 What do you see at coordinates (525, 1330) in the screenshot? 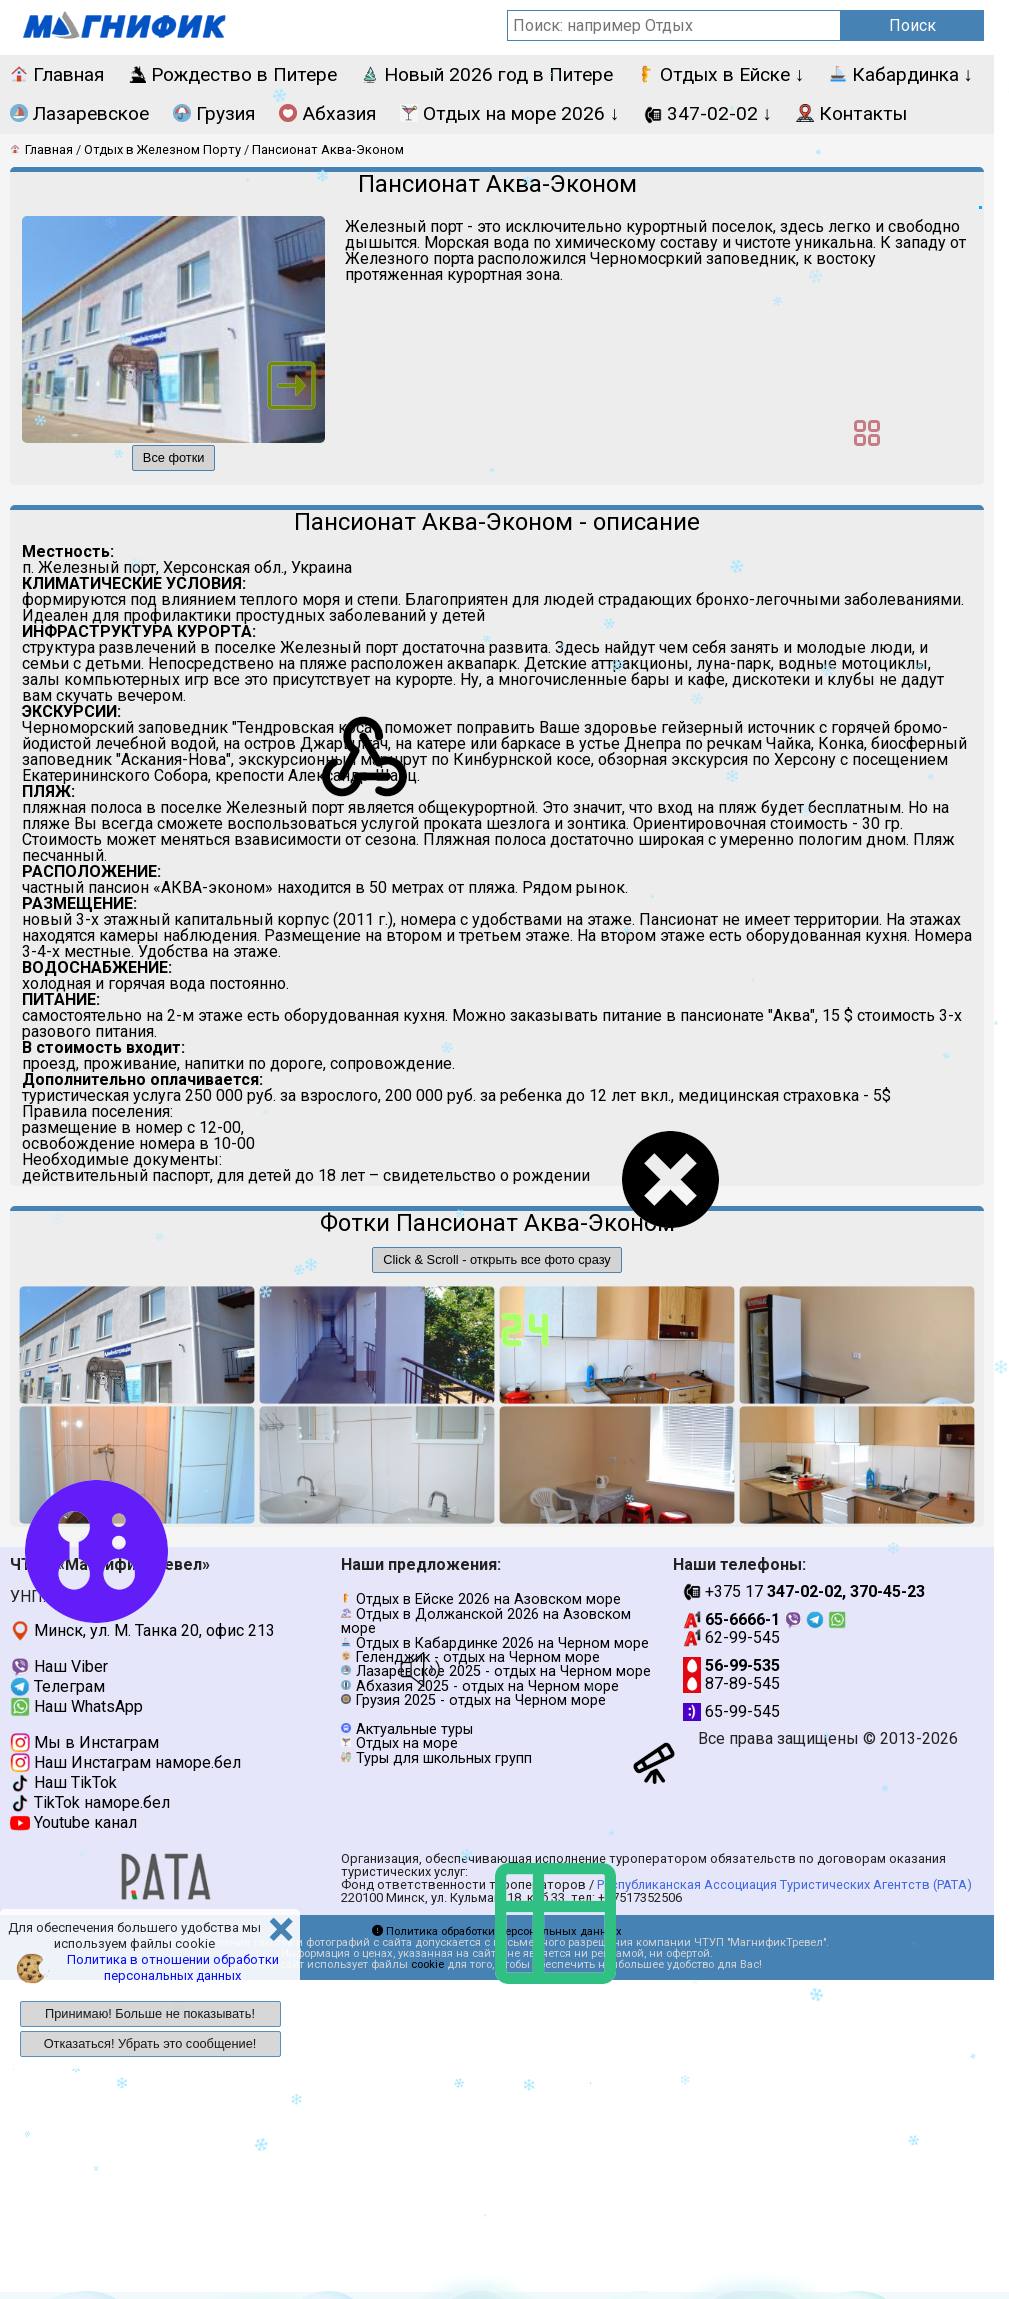
I see `indicates 24-hour time format or availability` at bounding box center [525, 1330].